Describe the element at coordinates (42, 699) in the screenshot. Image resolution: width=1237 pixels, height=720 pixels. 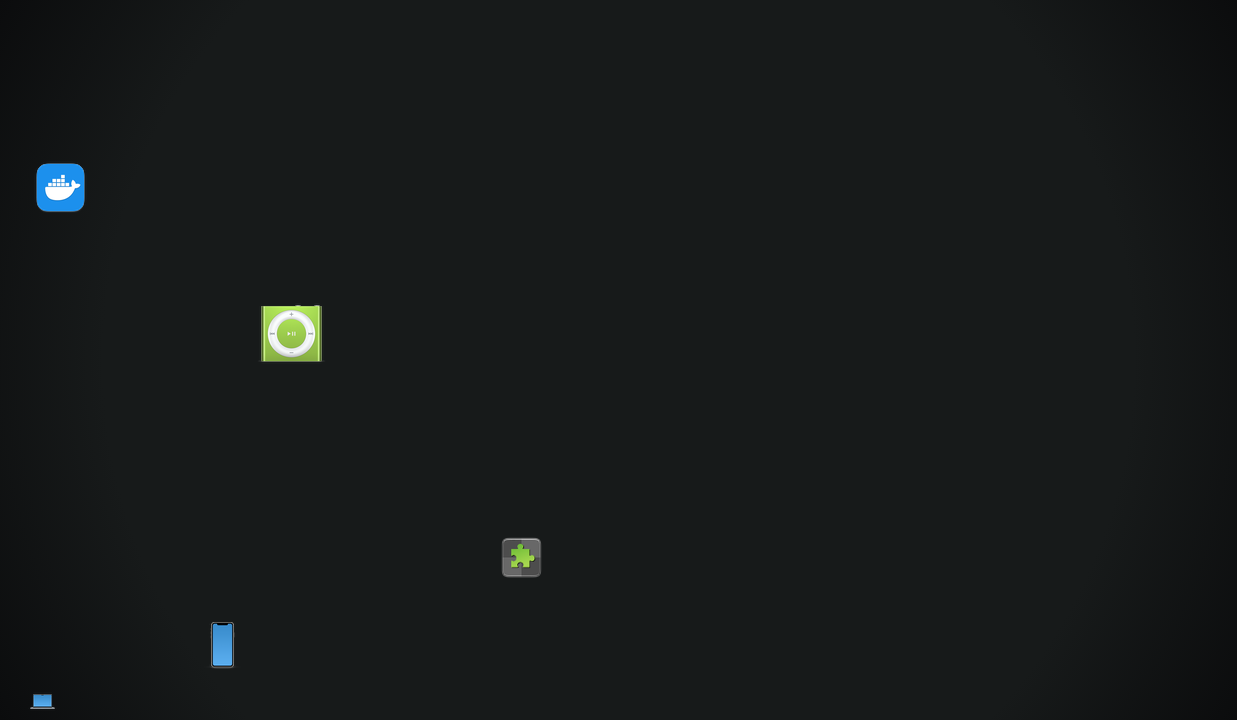
I see `indicates this macbook air in system preferences` at that location.